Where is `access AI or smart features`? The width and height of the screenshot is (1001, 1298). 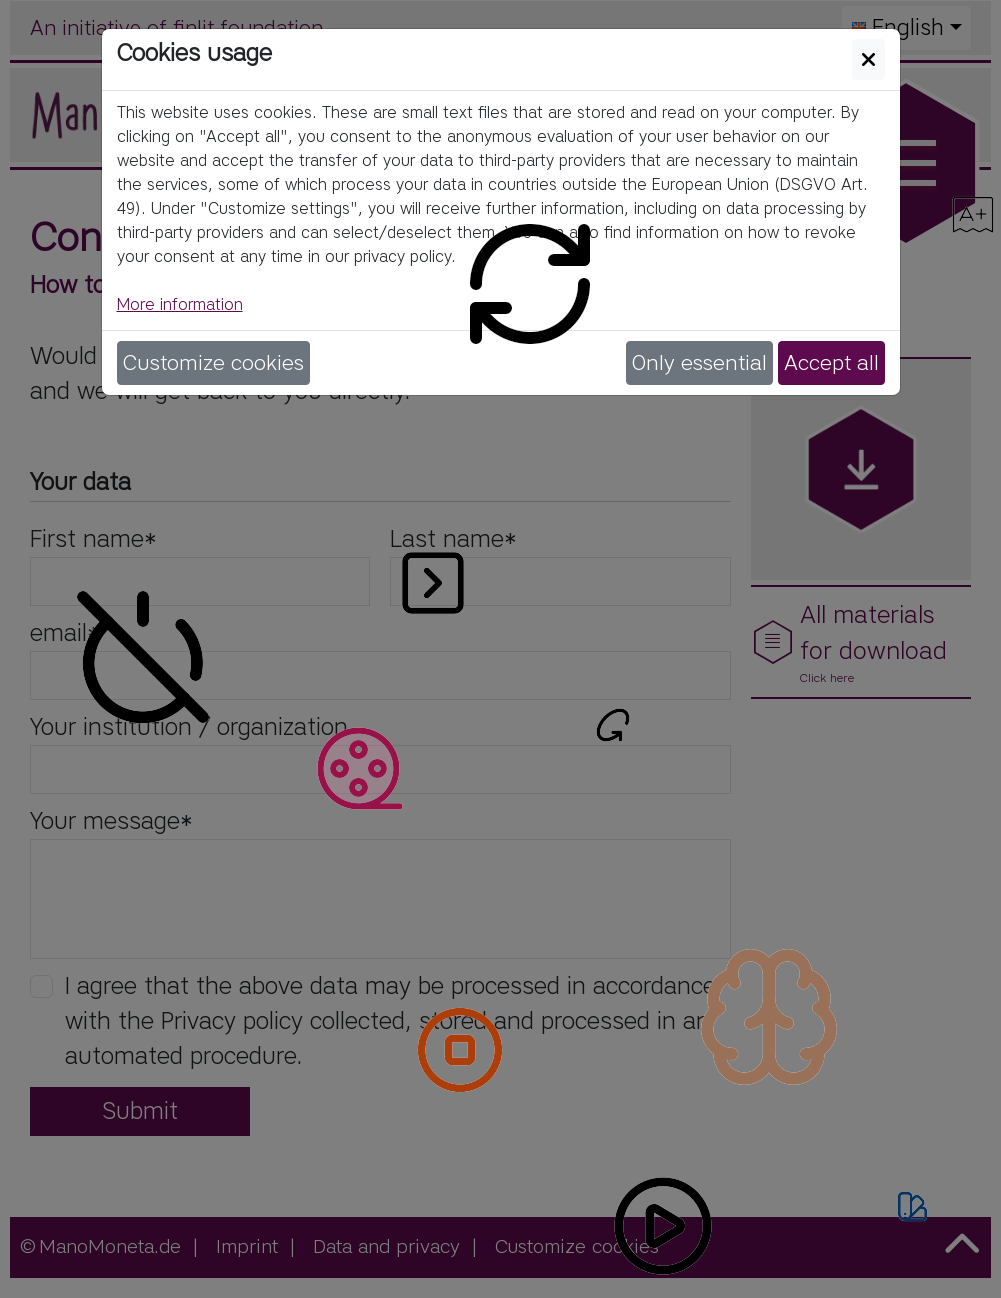 access AI or smart features is located at coordinates (769, 1017).